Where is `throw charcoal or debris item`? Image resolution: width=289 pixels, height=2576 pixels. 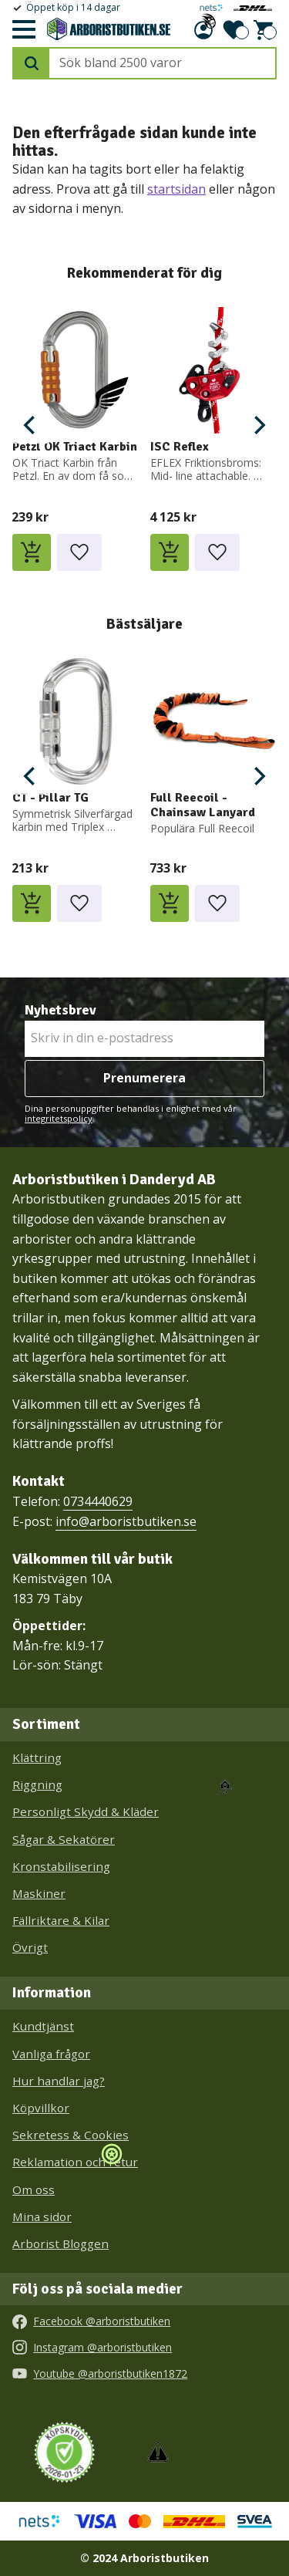
throw charcoal or debris item is located at coordinates (208, 21).